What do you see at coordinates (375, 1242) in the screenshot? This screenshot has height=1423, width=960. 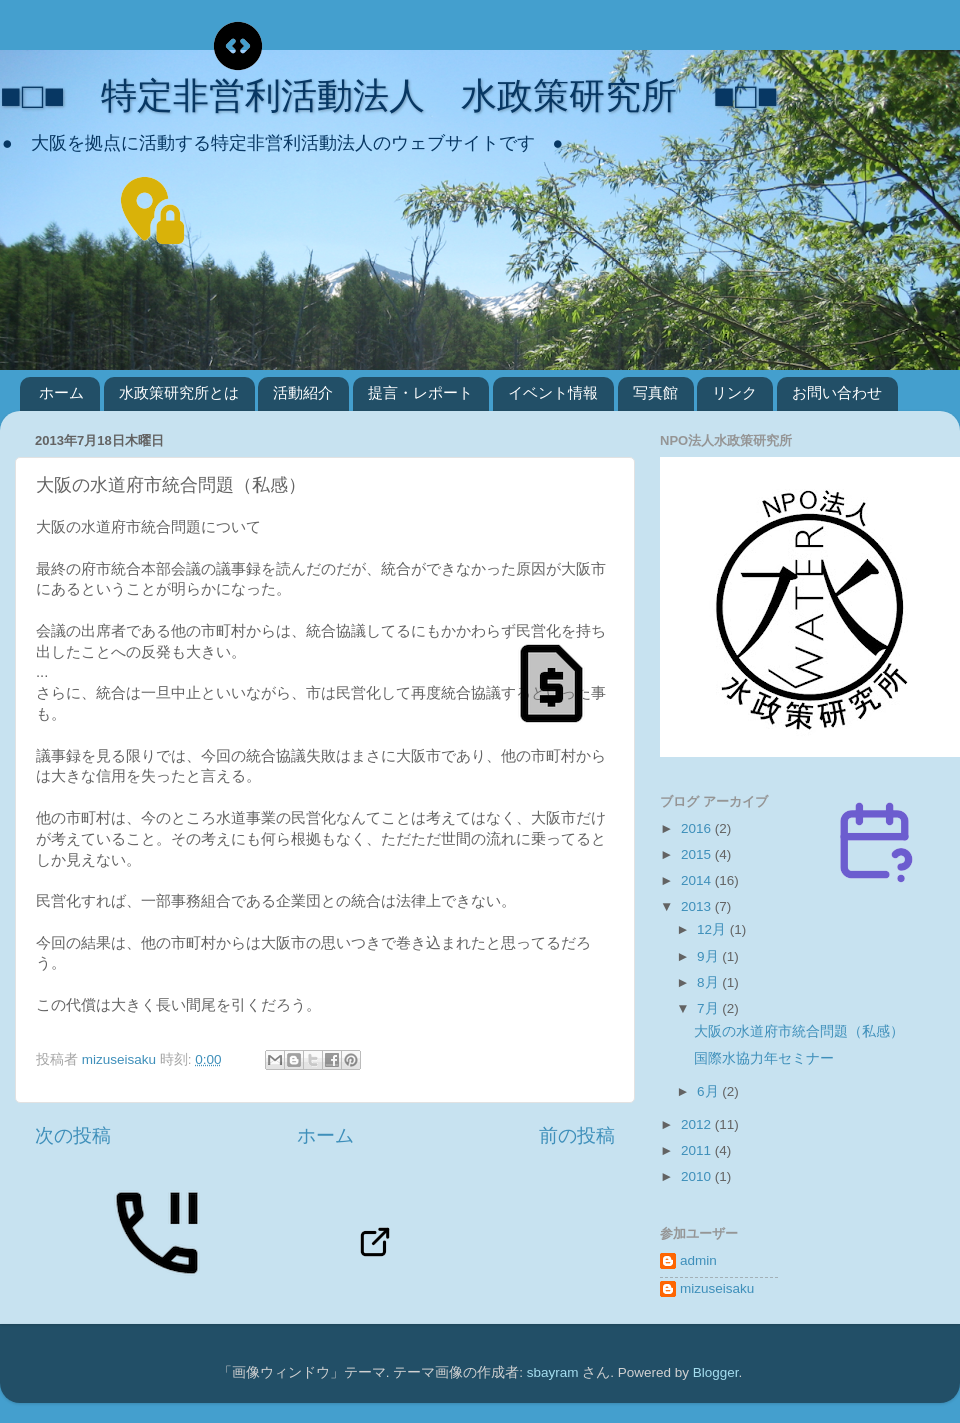 I see `open link in a new tab or window` at bounding box center [375, 1242].